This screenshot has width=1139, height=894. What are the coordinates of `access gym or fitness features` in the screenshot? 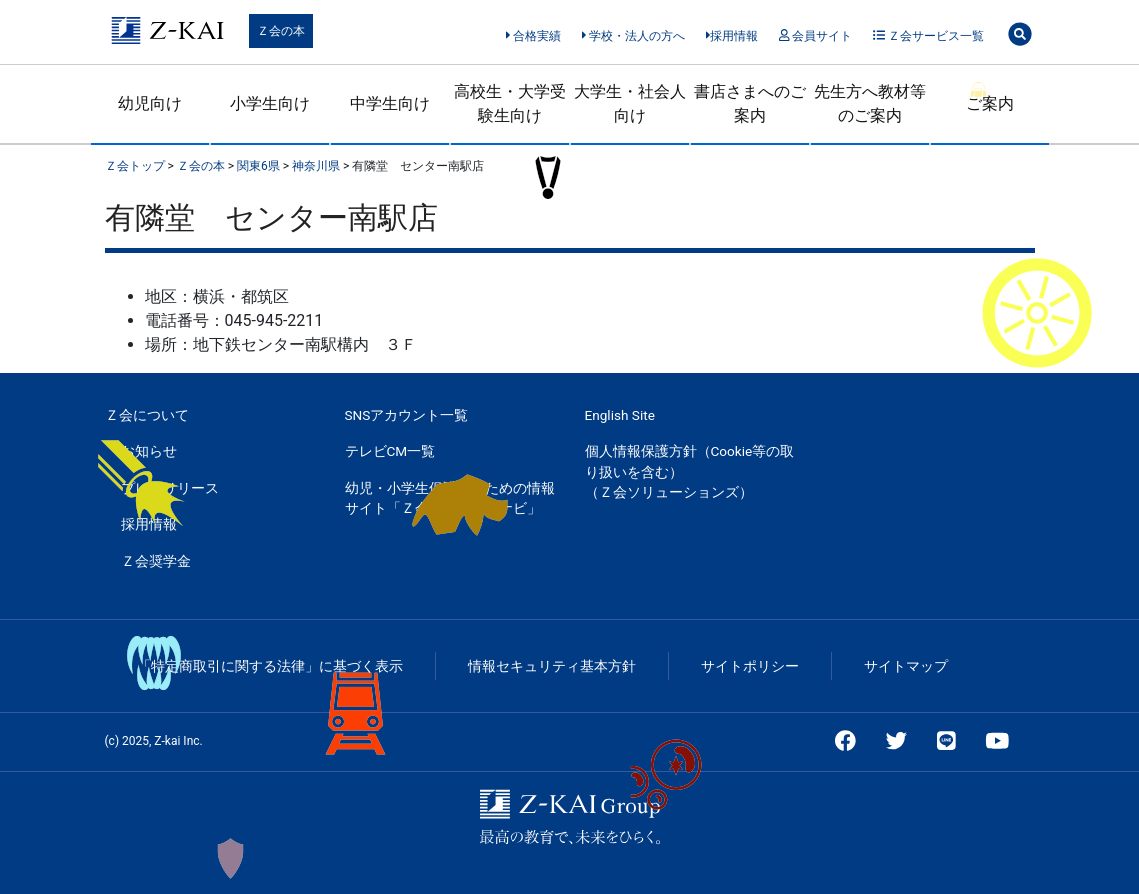 It's located at (978, 89).